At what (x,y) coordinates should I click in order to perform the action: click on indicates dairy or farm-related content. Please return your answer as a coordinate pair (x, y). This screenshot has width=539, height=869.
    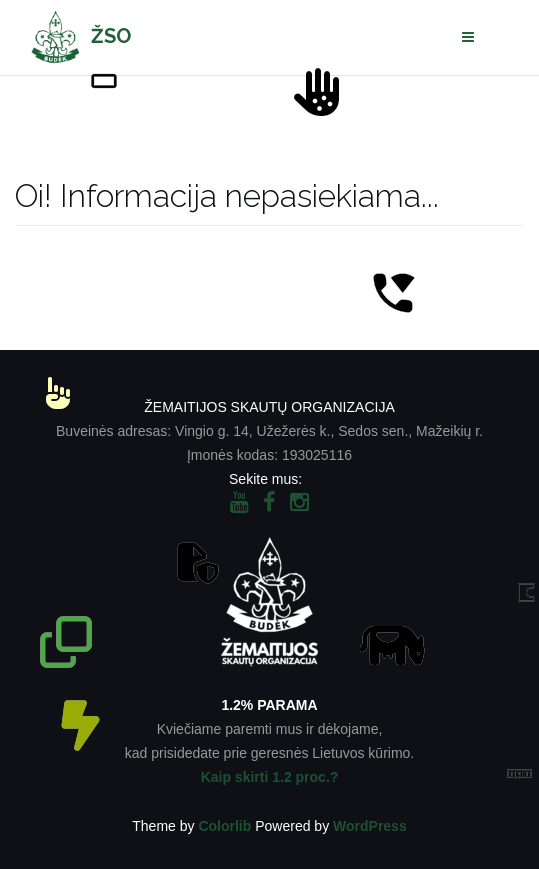
    Looking at the image, I should click on (392, 645).